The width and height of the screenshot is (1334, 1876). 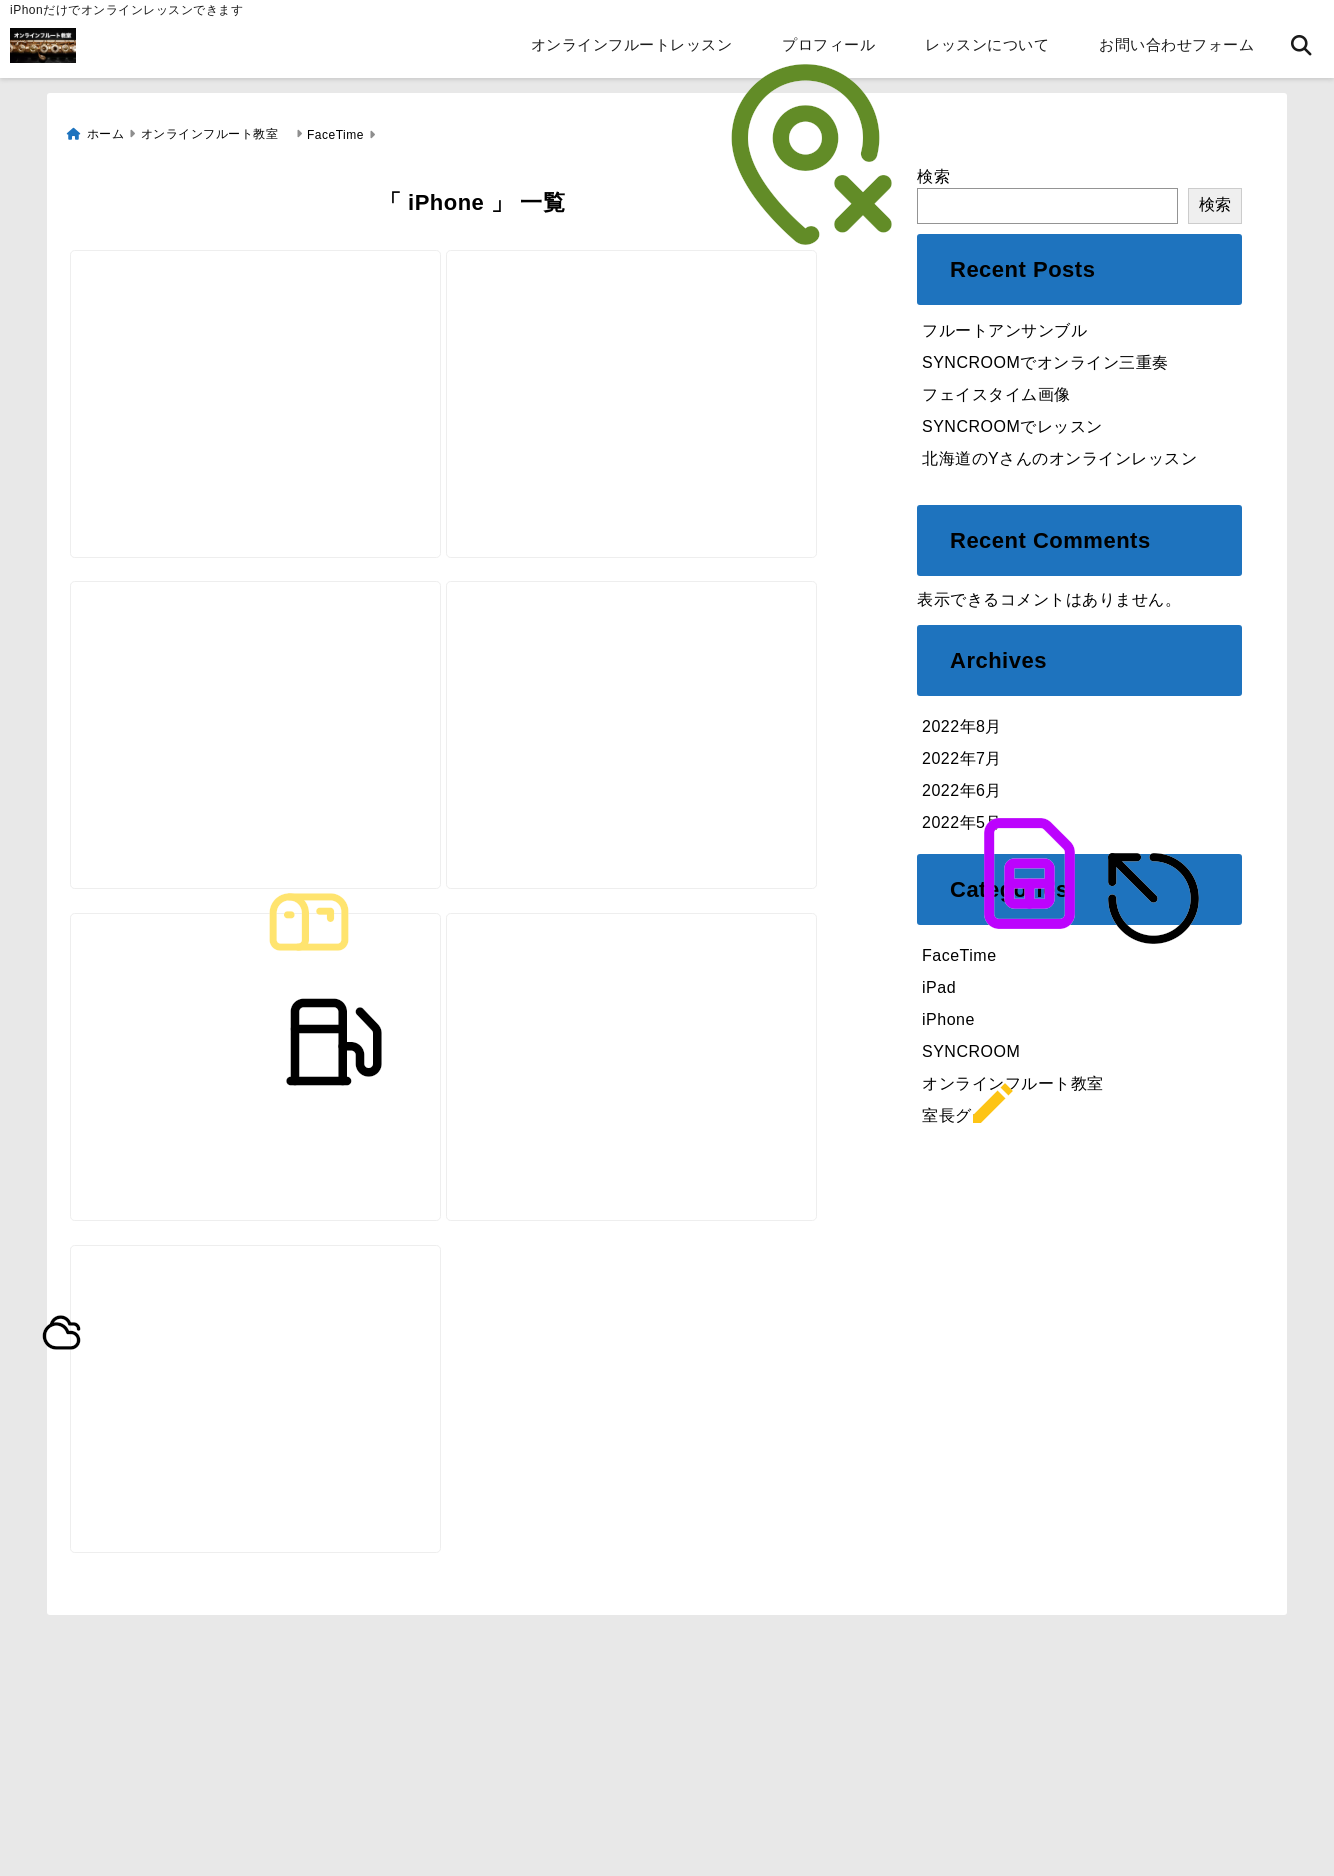 What do you see at coordinates (1153, 898) in the screenshot?
I see `navigate back or return to previous screen` at bounding box center [1153, 898].